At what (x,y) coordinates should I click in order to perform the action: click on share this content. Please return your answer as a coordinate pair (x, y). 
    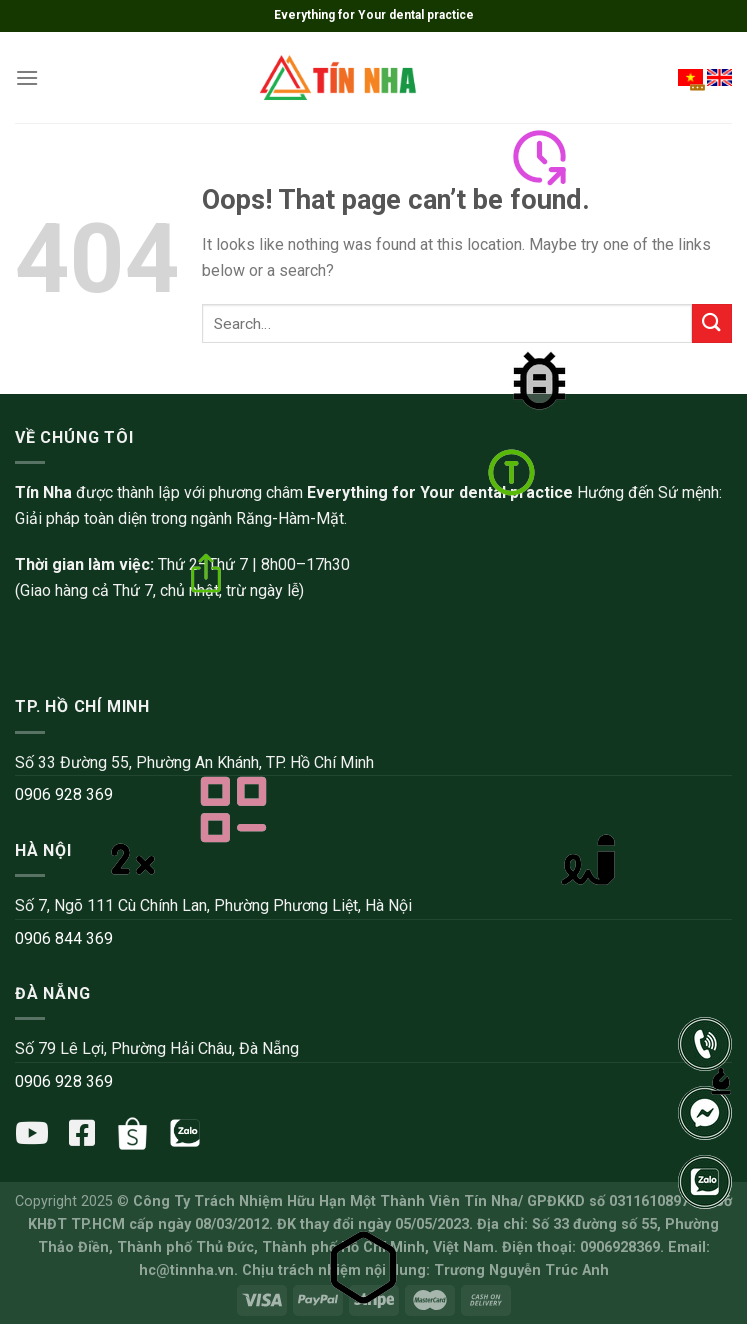
    Looking at the image, I should click on (206, 574).